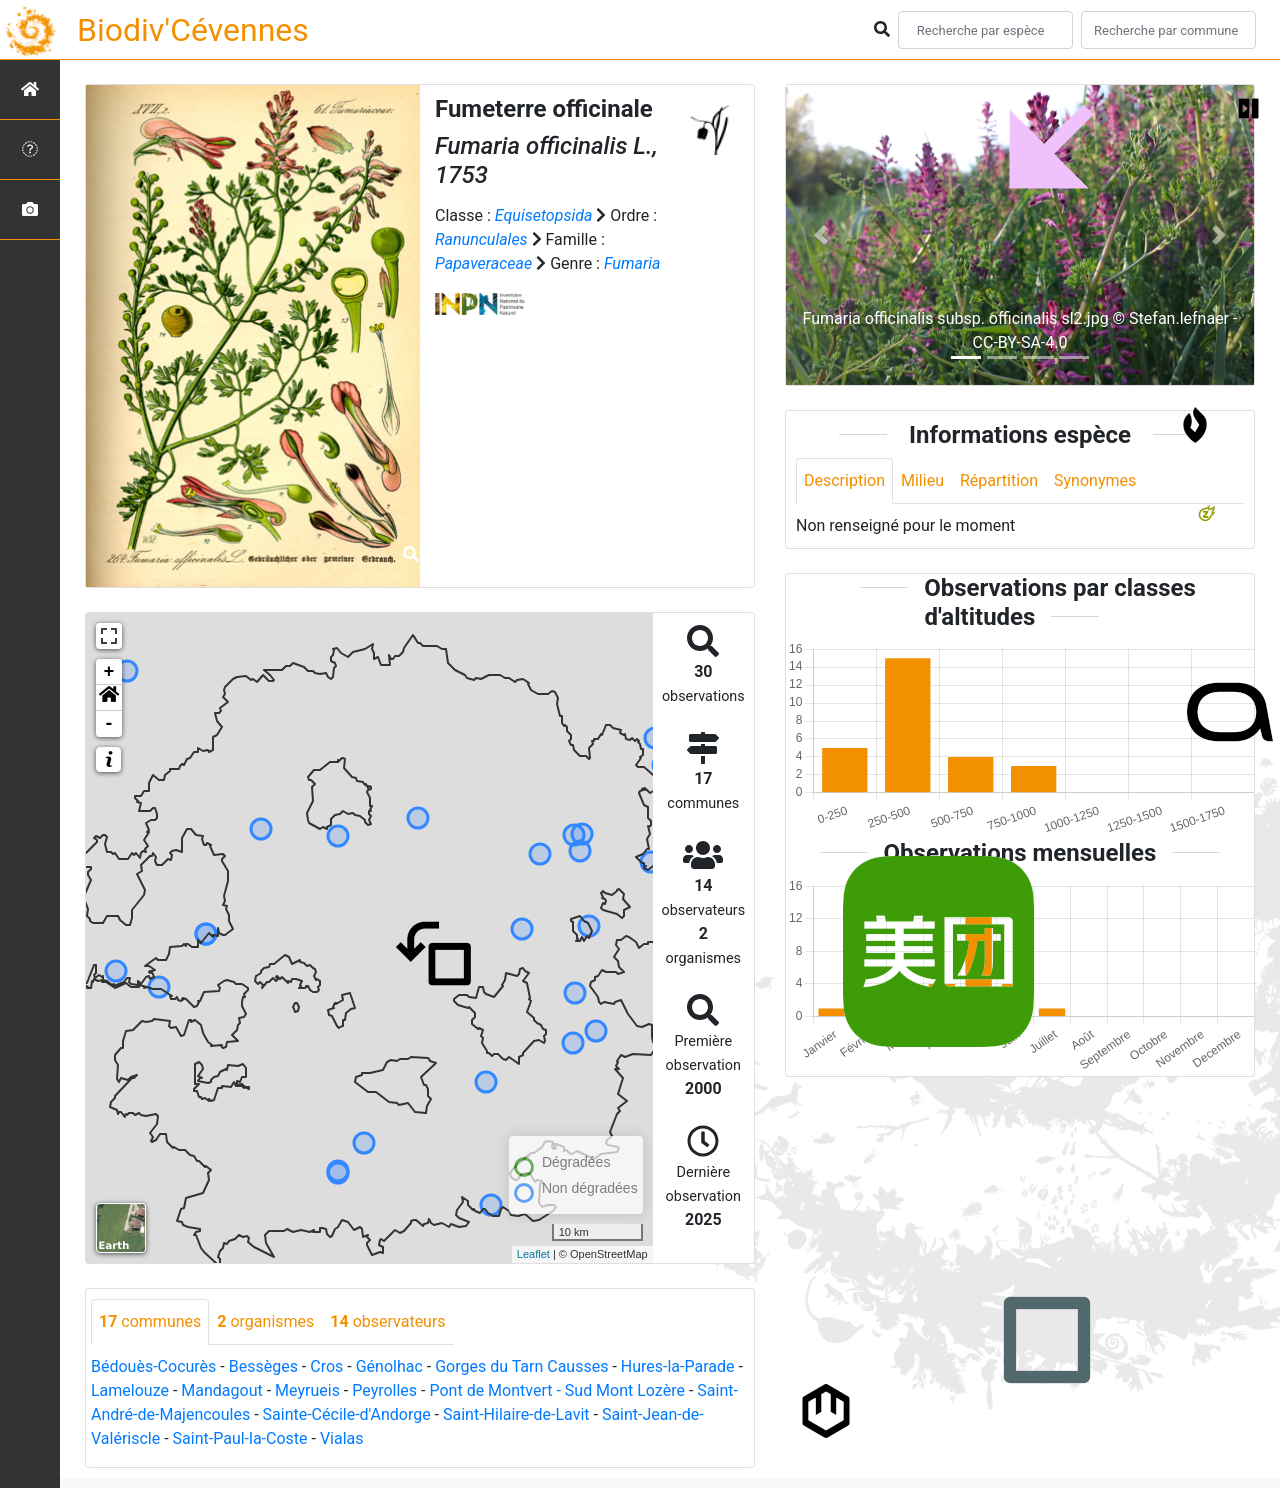 This screenshot has height=1488, width=1280. What do you see at coordinates (1248, 108) in the screenshot?
I see `expand the sidebar panel` at bounding box center [1248, 108].